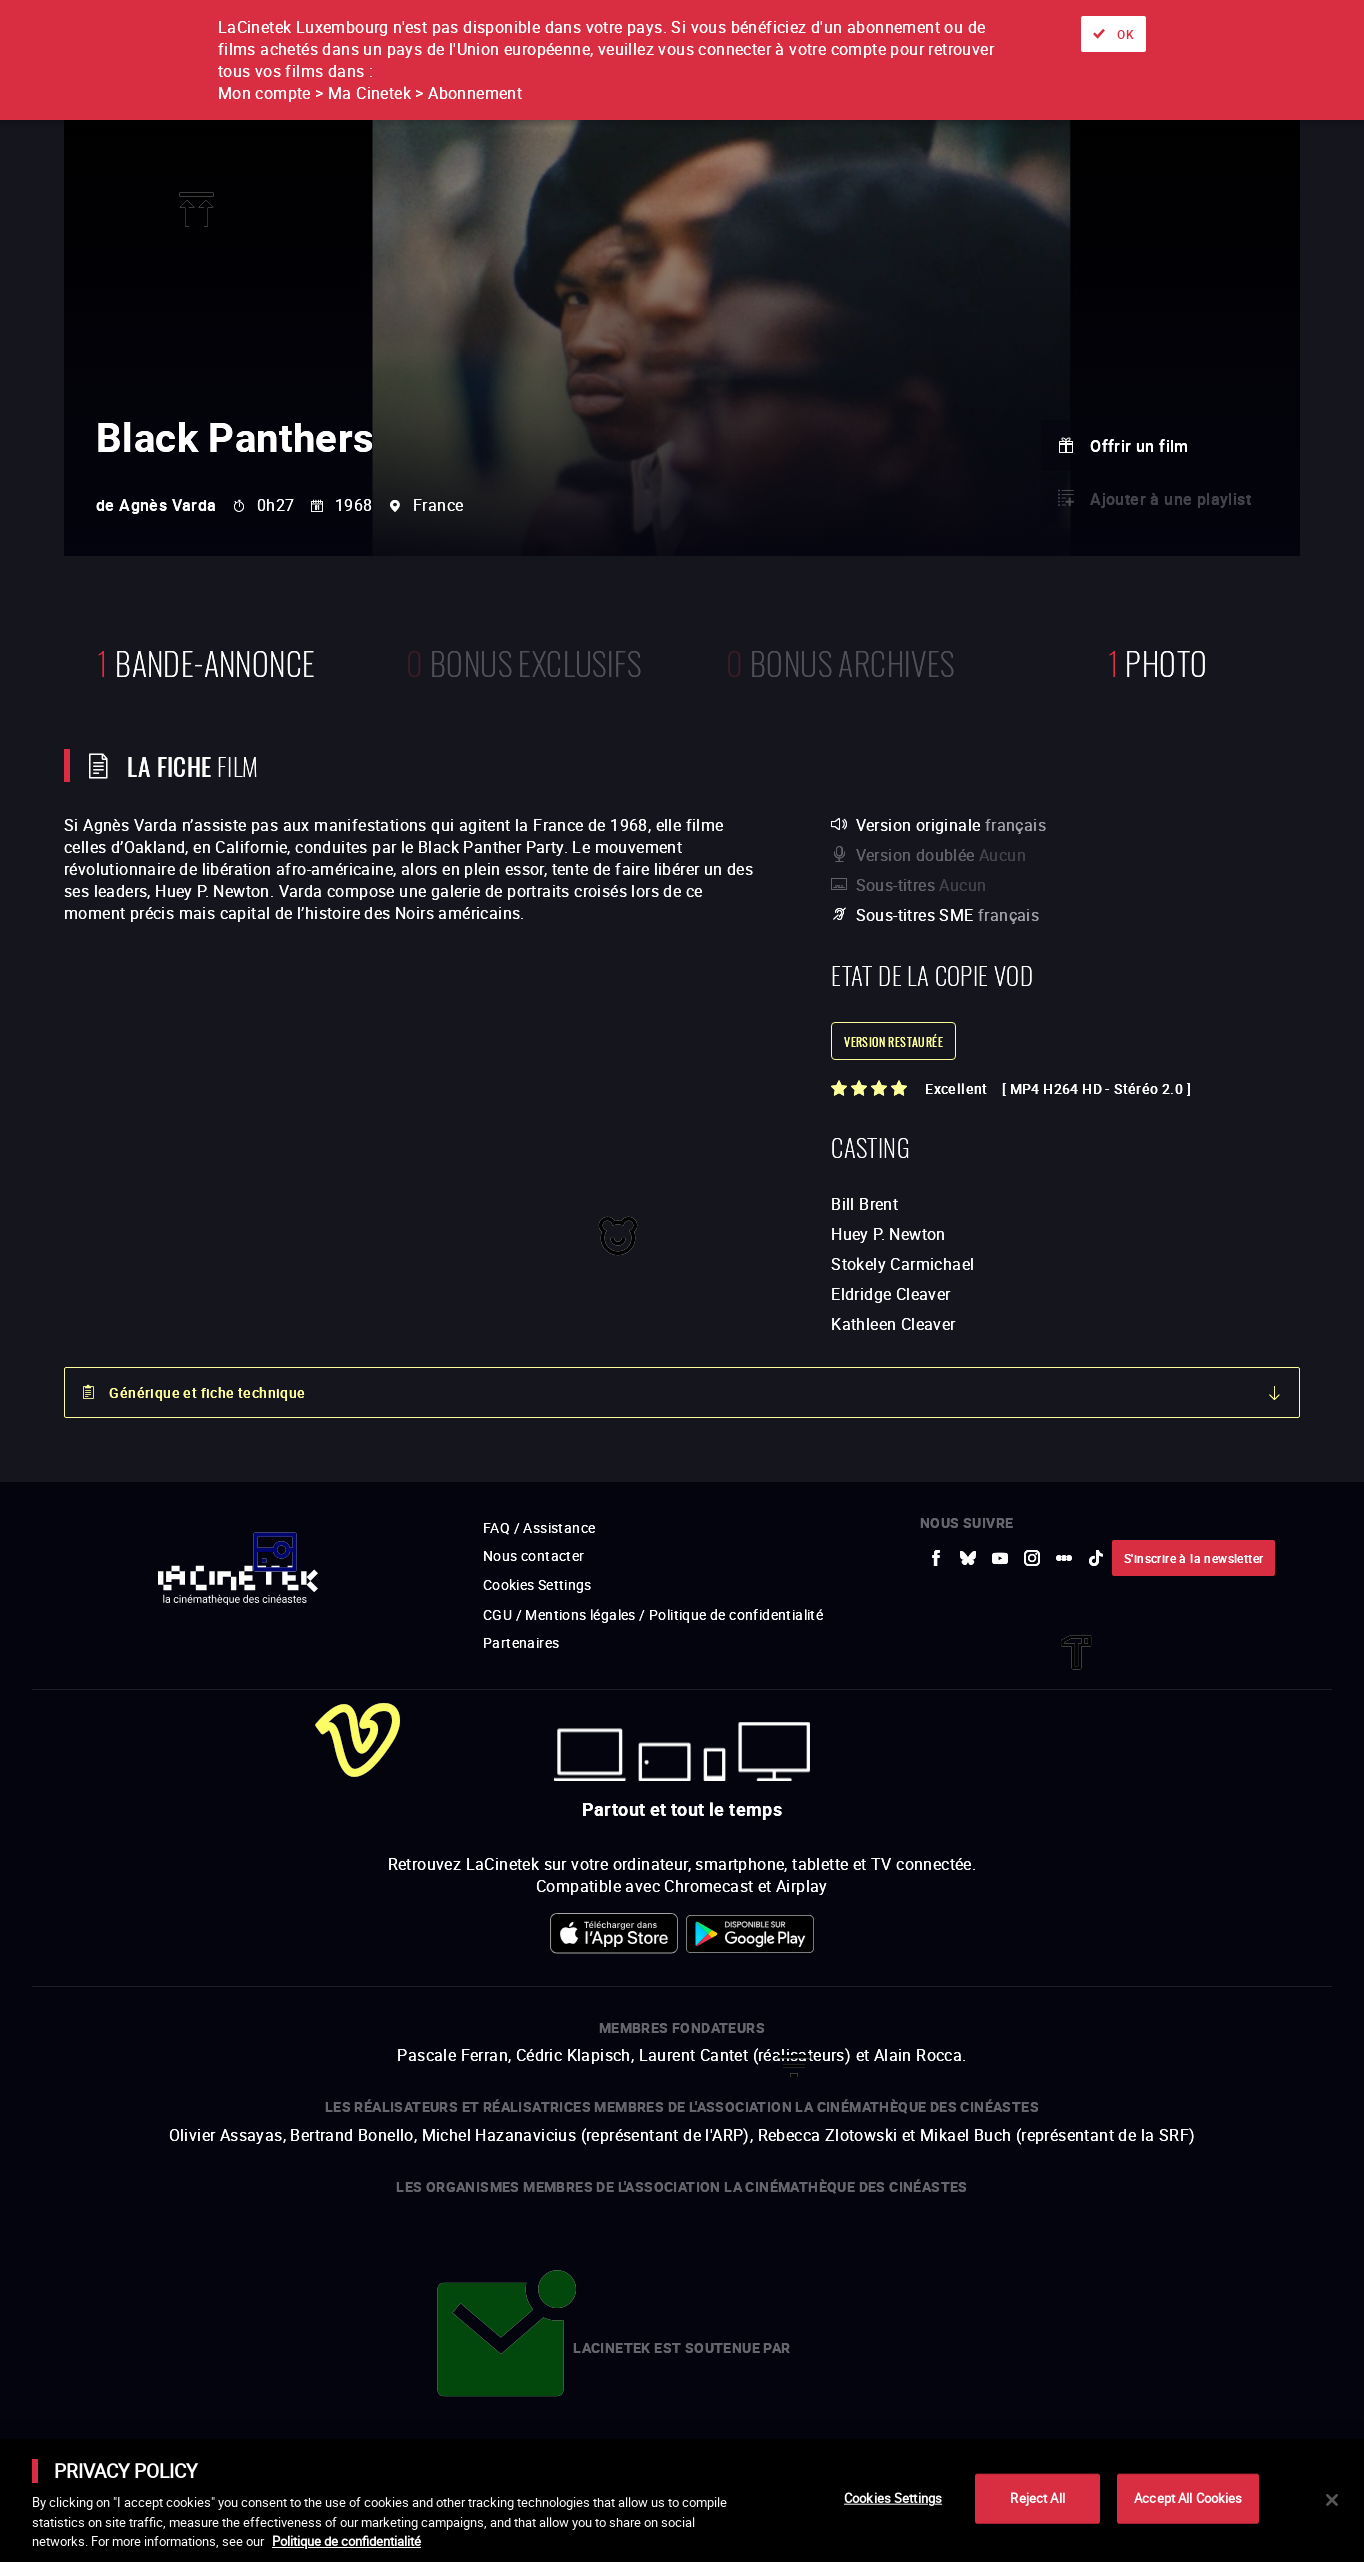 The image size is (1364, 2562). I want to click on select bear avatar or profile icon, so click(618, 1236).